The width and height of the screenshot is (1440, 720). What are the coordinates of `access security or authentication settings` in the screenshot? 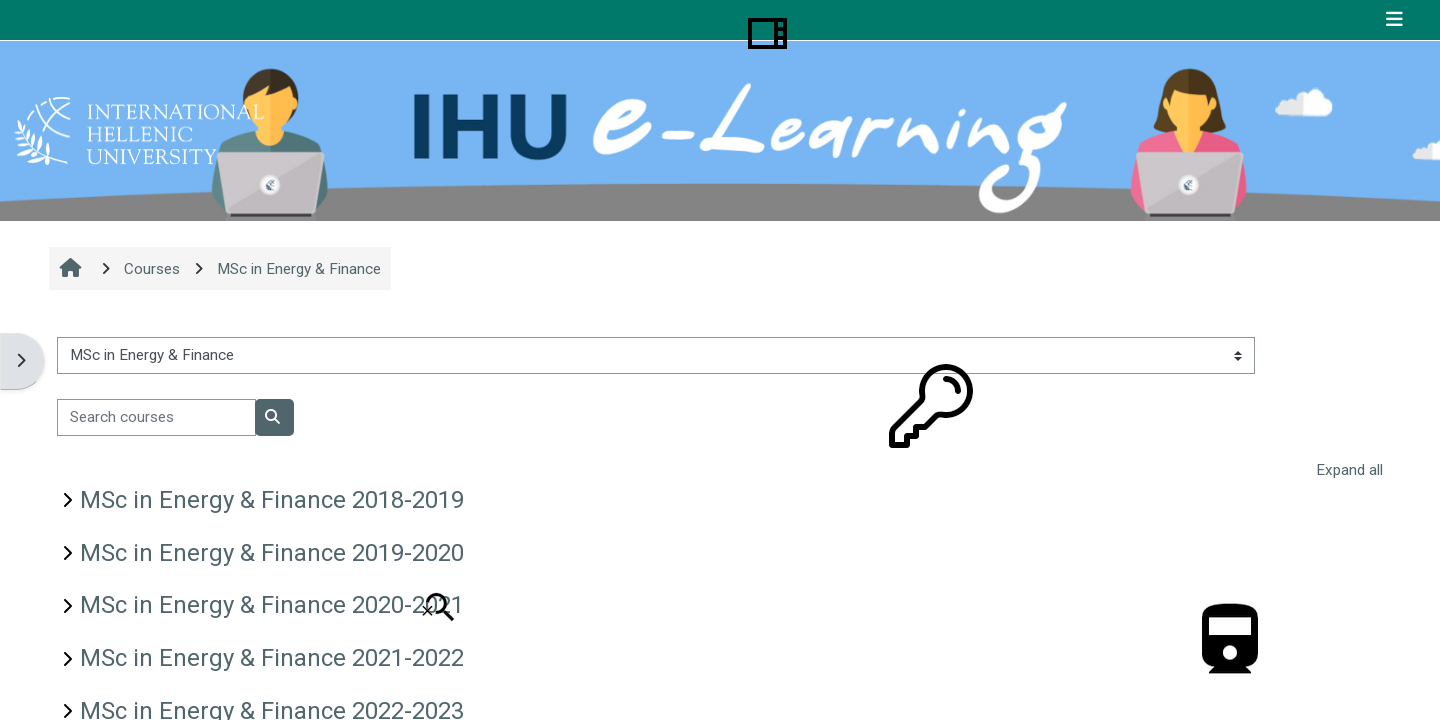 It's located at (931, 406).